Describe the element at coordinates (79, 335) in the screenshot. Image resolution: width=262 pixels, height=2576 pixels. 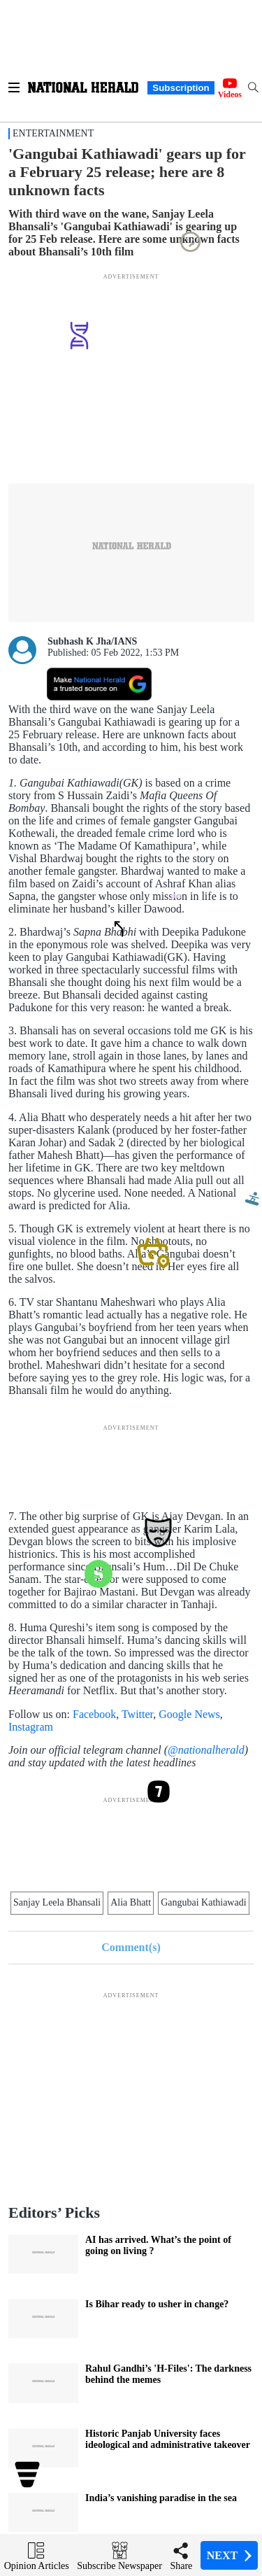
I see `access genetic or biological information` at that location.